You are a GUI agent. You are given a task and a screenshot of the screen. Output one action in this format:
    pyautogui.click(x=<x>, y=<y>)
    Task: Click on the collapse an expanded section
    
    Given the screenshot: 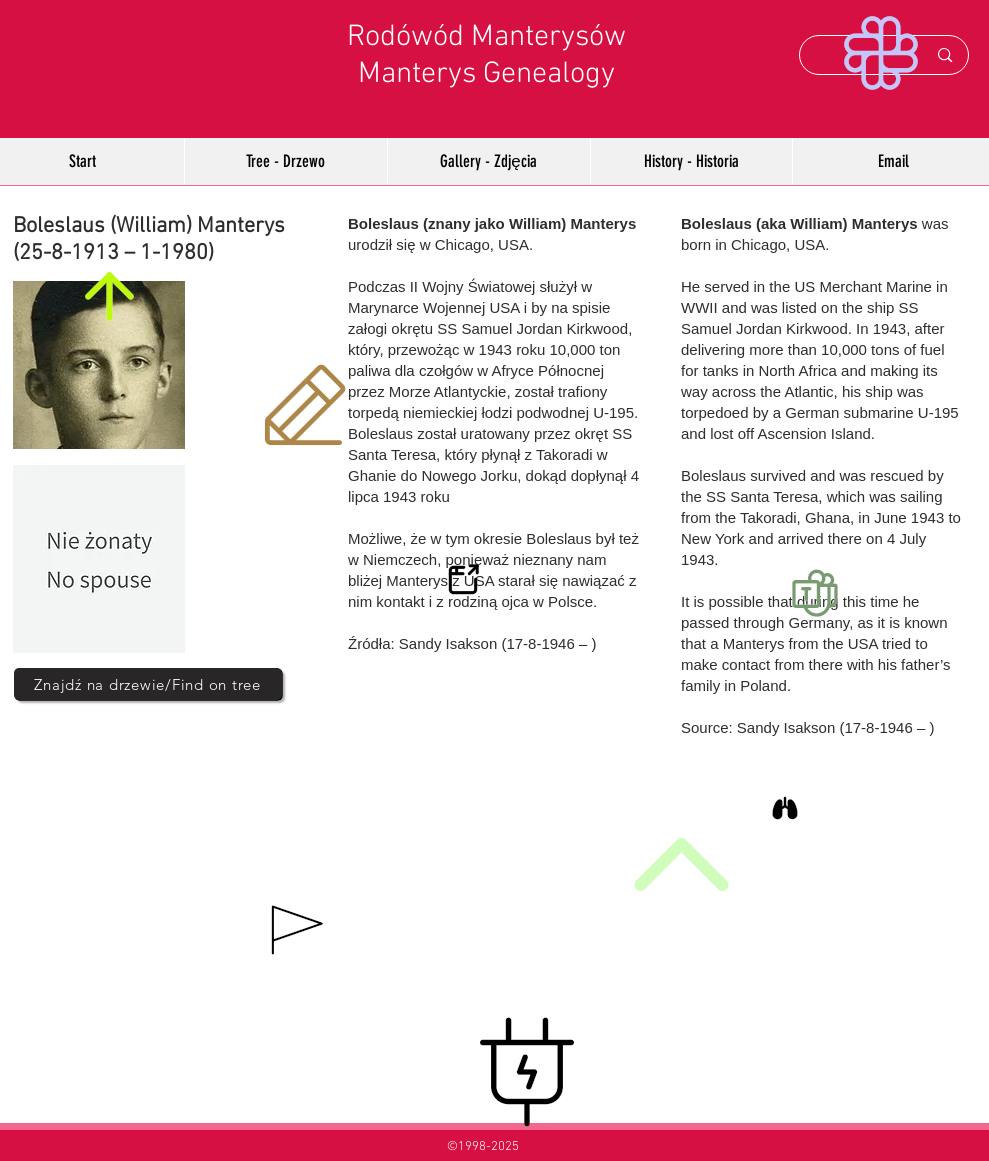 What is the action you would take?
    pyautogui.click(x=681, y=868)
    